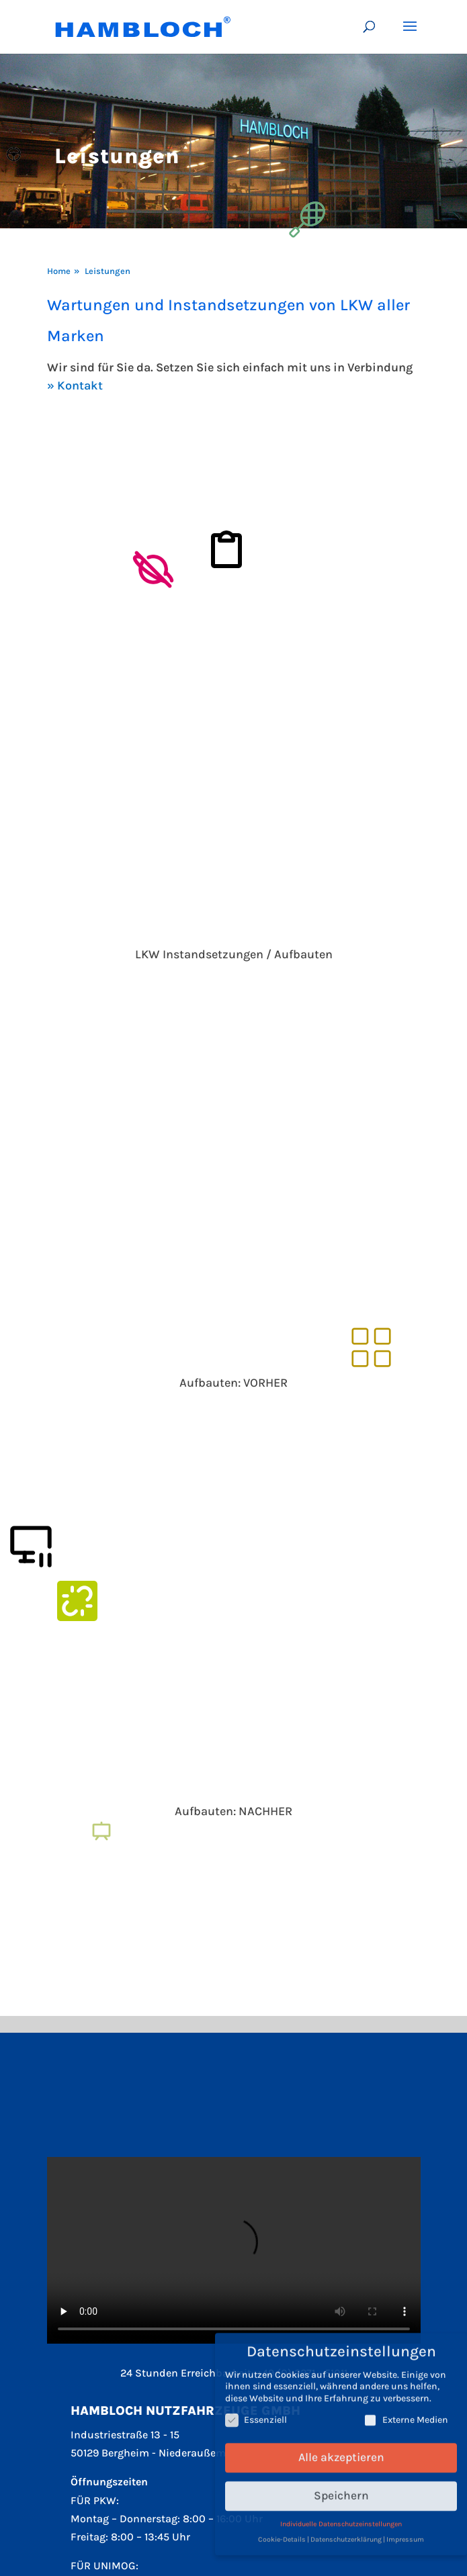  Describe the element at coordinates (13, 154) in the screenshot. I see `access vehicle or driving controls` at that location.